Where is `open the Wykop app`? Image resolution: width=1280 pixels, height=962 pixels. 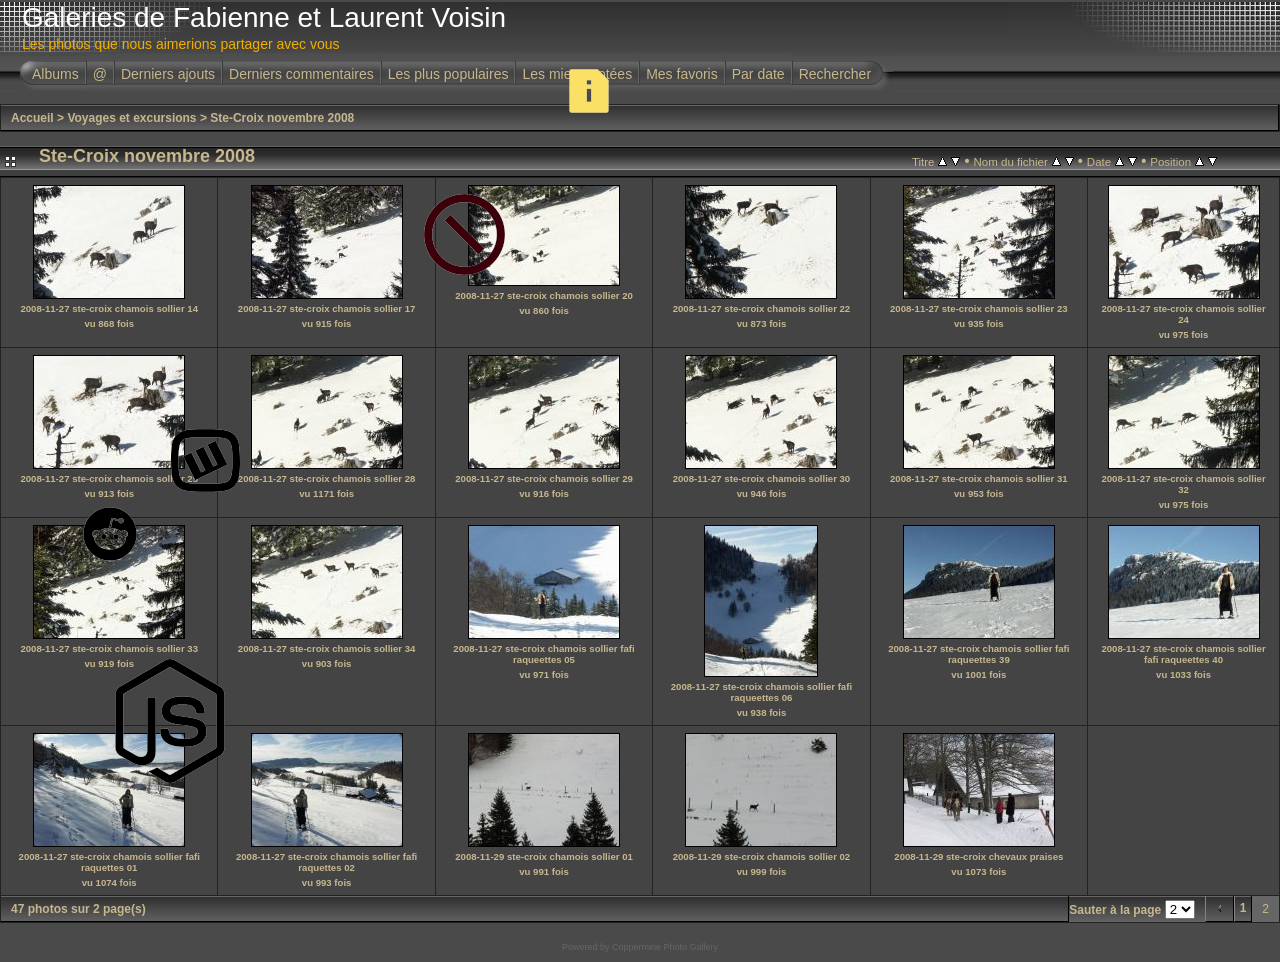 open the Wykop app is located at coordinates (205, 460).